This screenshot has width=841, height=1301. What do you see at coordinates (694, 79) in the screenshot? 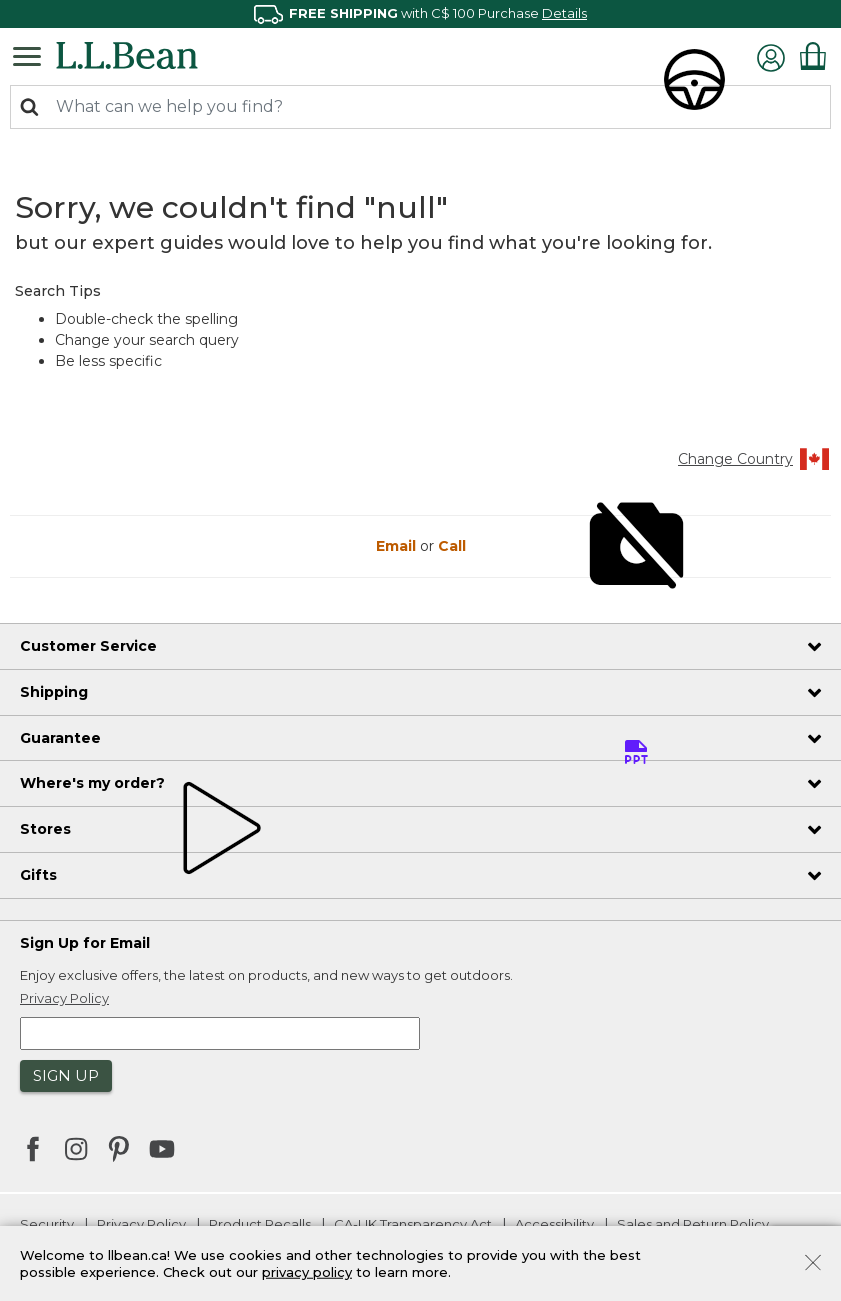
I see `access driving or navigation mode` at bounding box center [694, 79].